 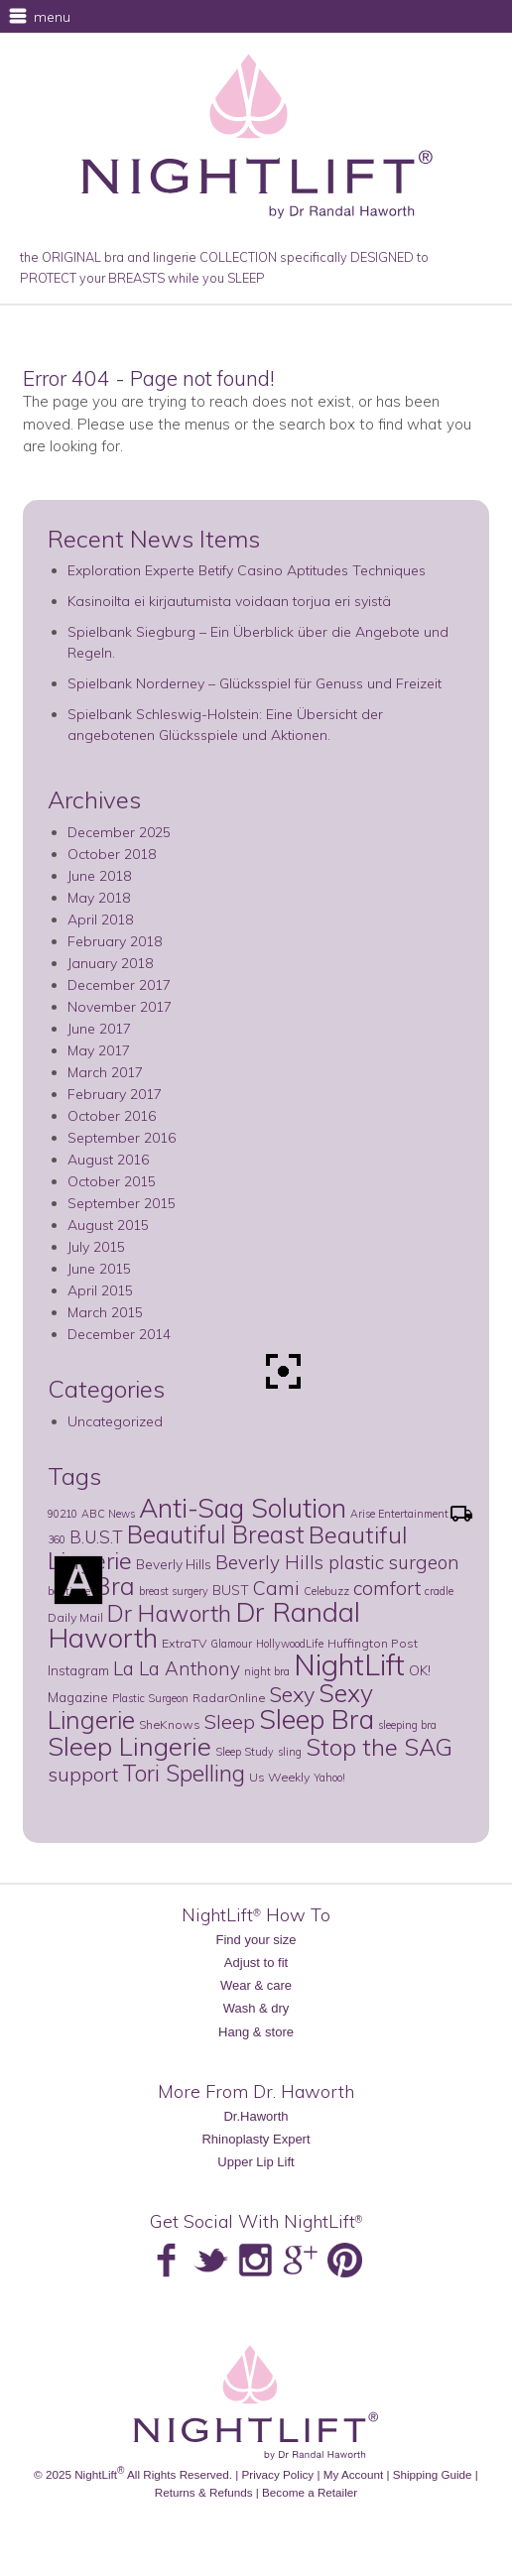 What do you see at coordinates (78, 1580) in the screenshot?
I see `download or install a new font` at bounding box center [78, 1580].